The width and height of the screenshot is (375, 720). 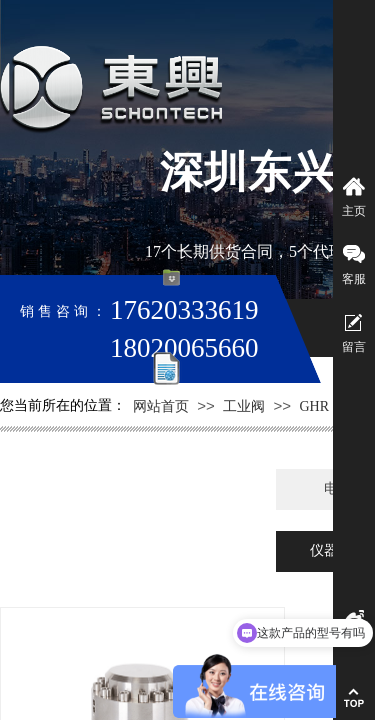 What do you see at coordinates (171, 277) in the screenshot?
I see `open your dropbox folder` at bounding box center [171, 277].